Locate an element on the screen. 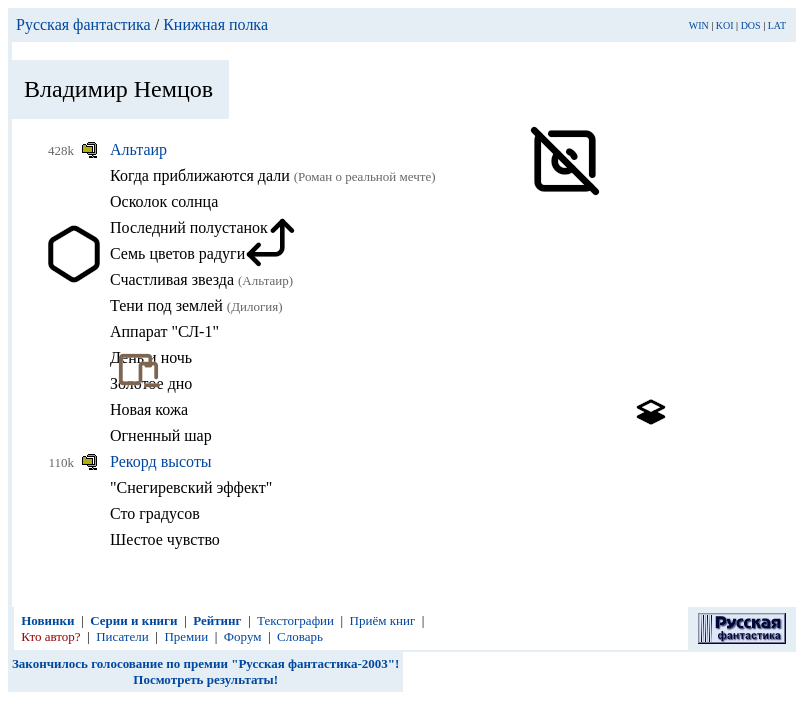  disable mask or overlay effect is located at coordinates (565, 161).